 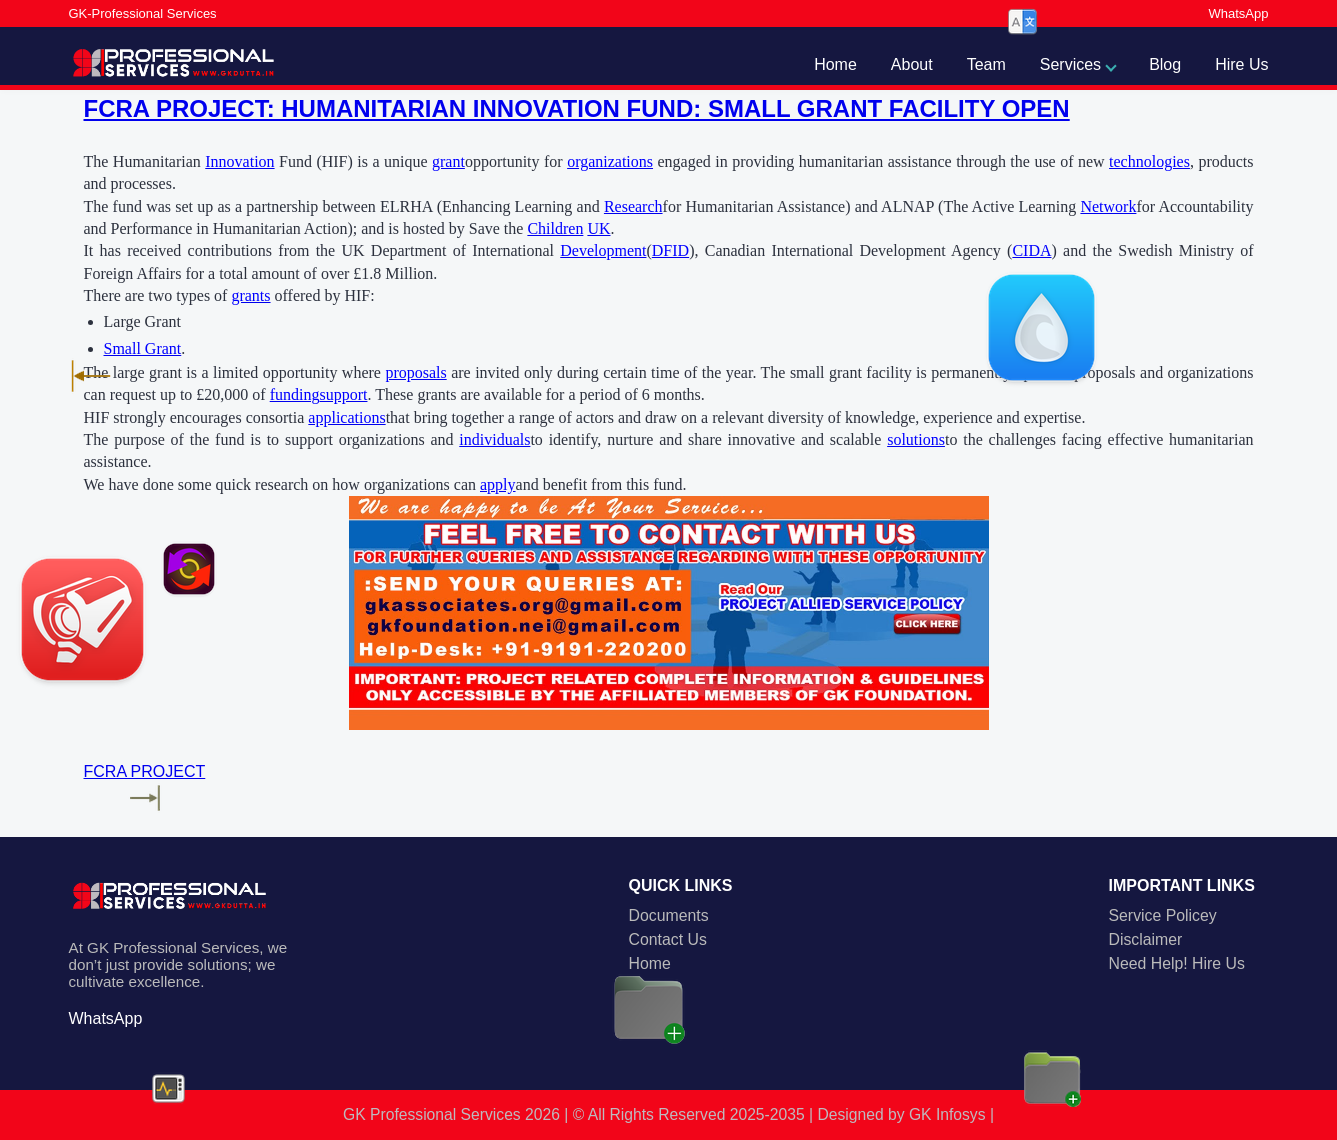 What do you see at coordinates (91, 376) in the screenshot?
I see `go to the first item in a list or sequence` at bounding box center [91, 376].